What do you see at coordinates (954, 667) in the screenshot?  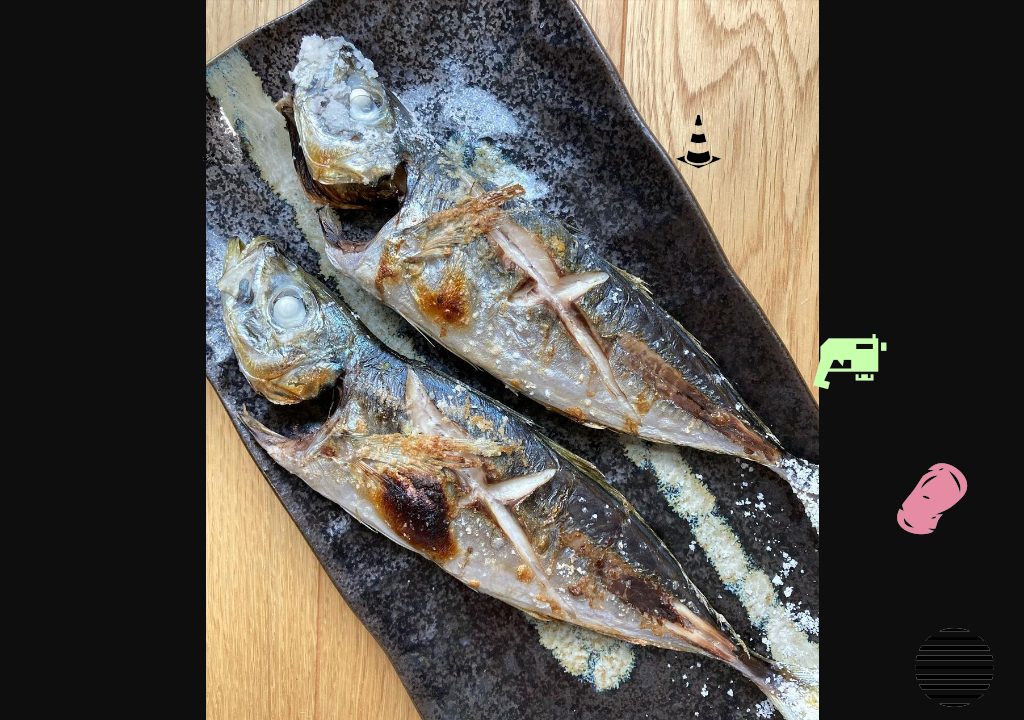 I see `represents a holographic or 3D display element` at bounding box center [954, 667].